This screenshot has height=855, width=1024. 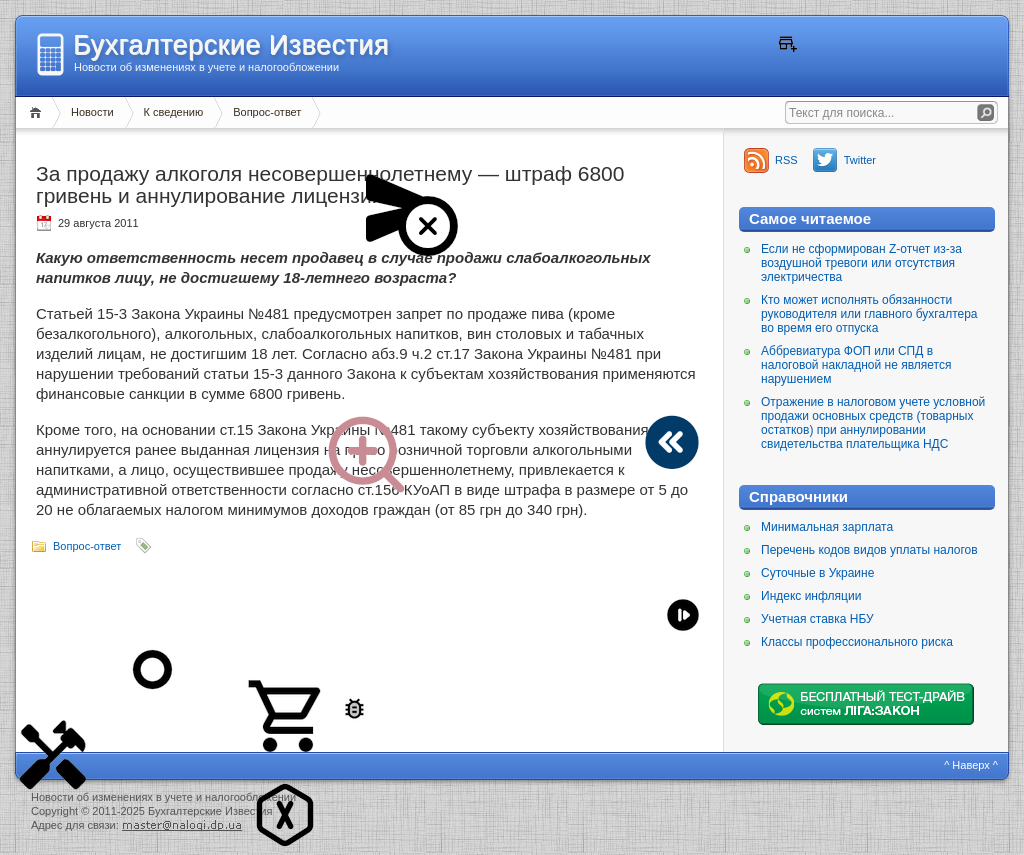 I want to click on add a new business location, so click(x=788, y=43).